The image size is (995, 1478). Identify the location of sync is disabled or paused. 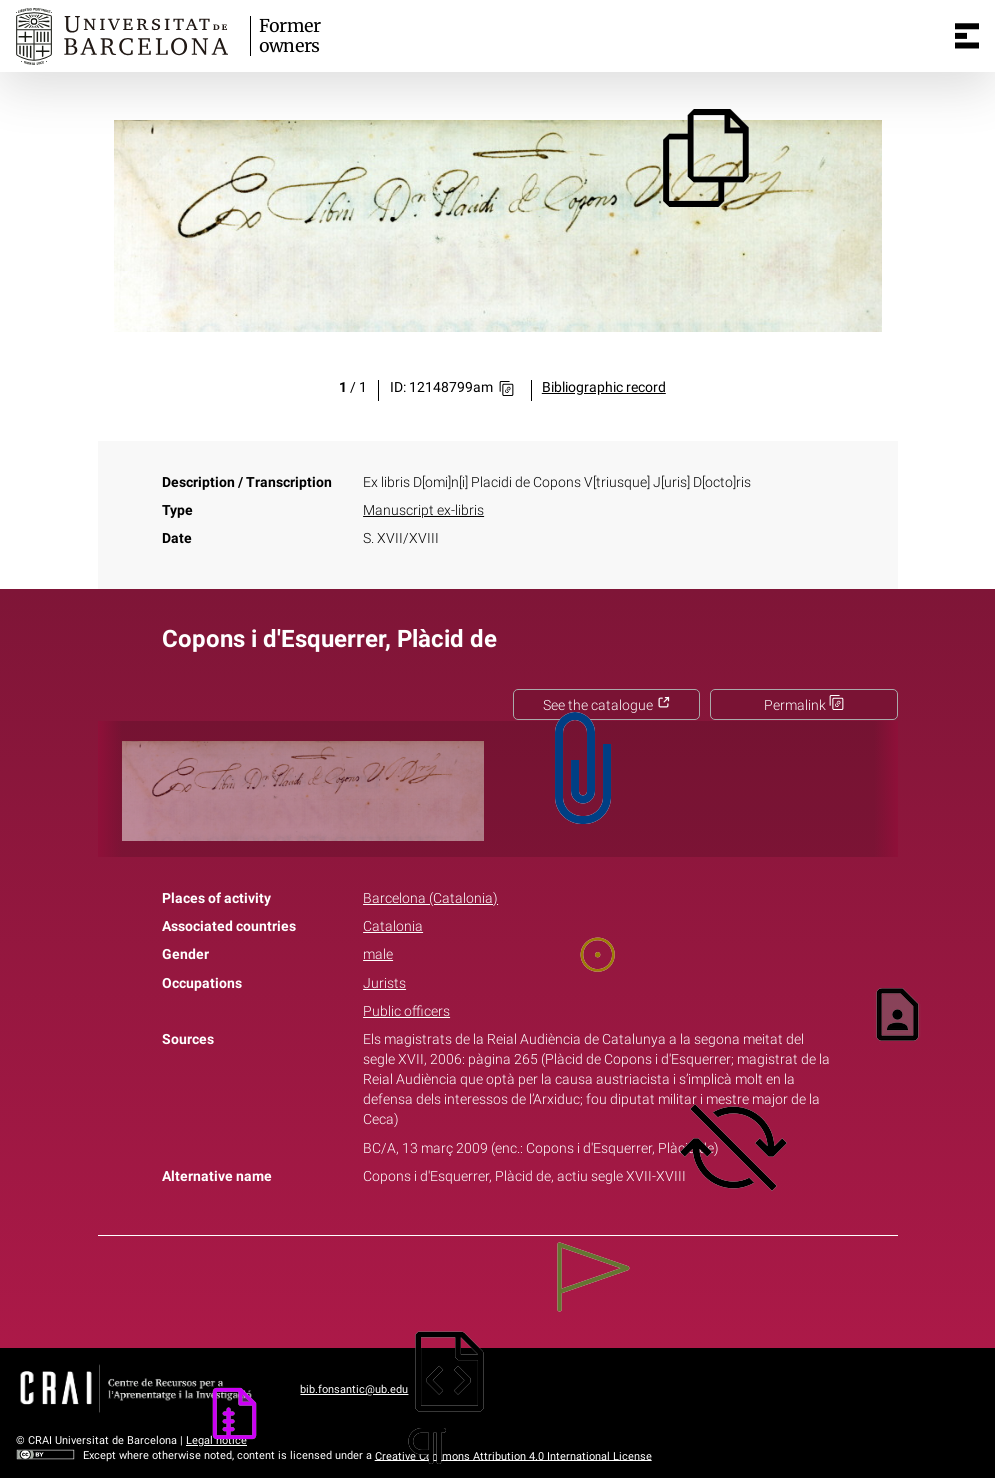
(733, 1147).